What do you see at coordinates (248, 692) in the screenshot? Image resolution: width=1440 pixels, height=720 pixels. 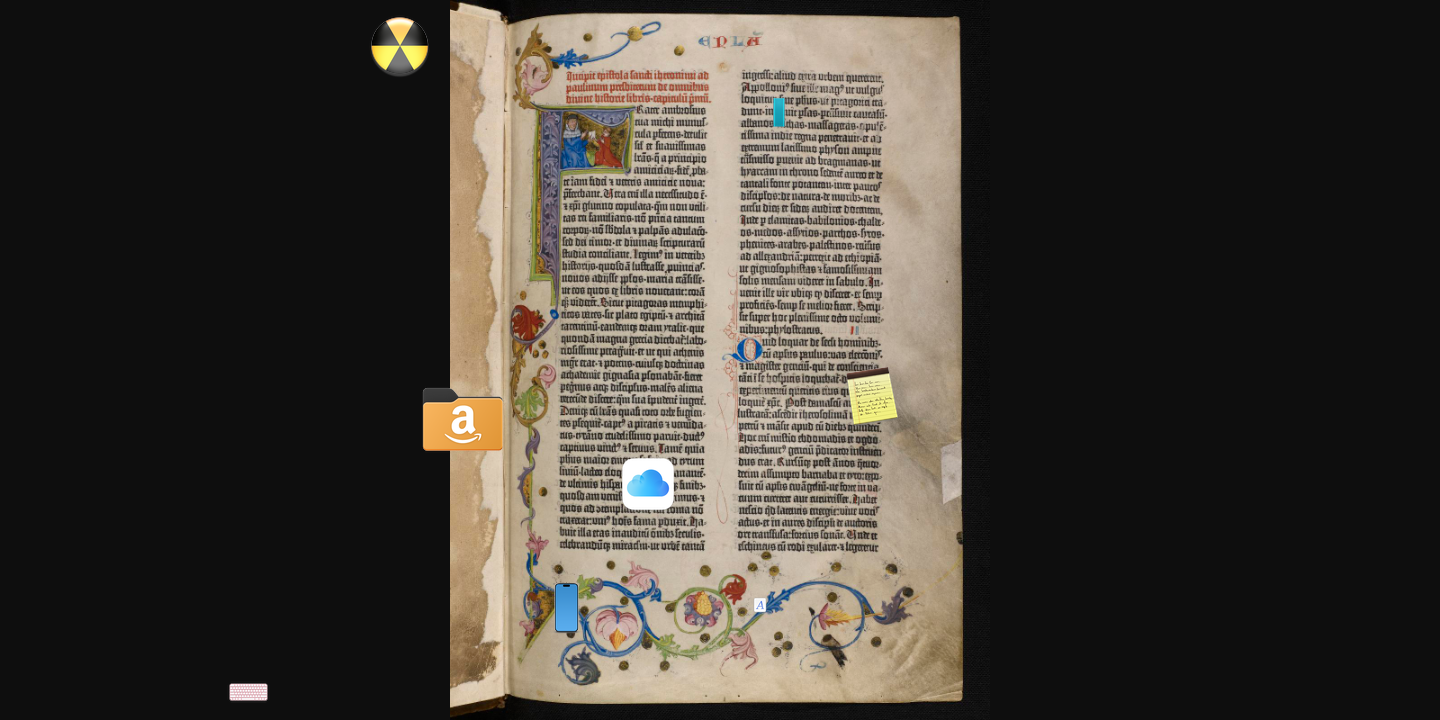 I see `indicates a pink external keyboard is connected` at bounding box center [248, 692].